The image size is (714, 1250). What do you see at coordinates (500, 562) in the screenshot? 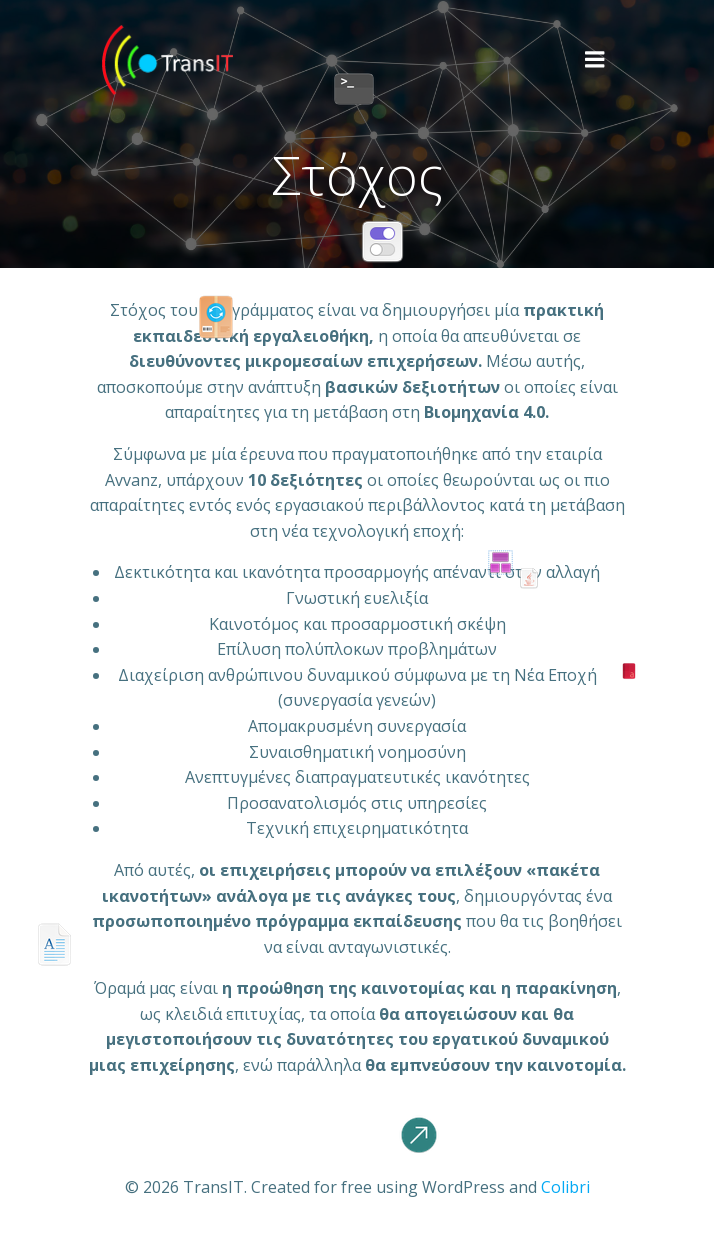
I see `select all items in the current view` at bounding box center [500, 562].